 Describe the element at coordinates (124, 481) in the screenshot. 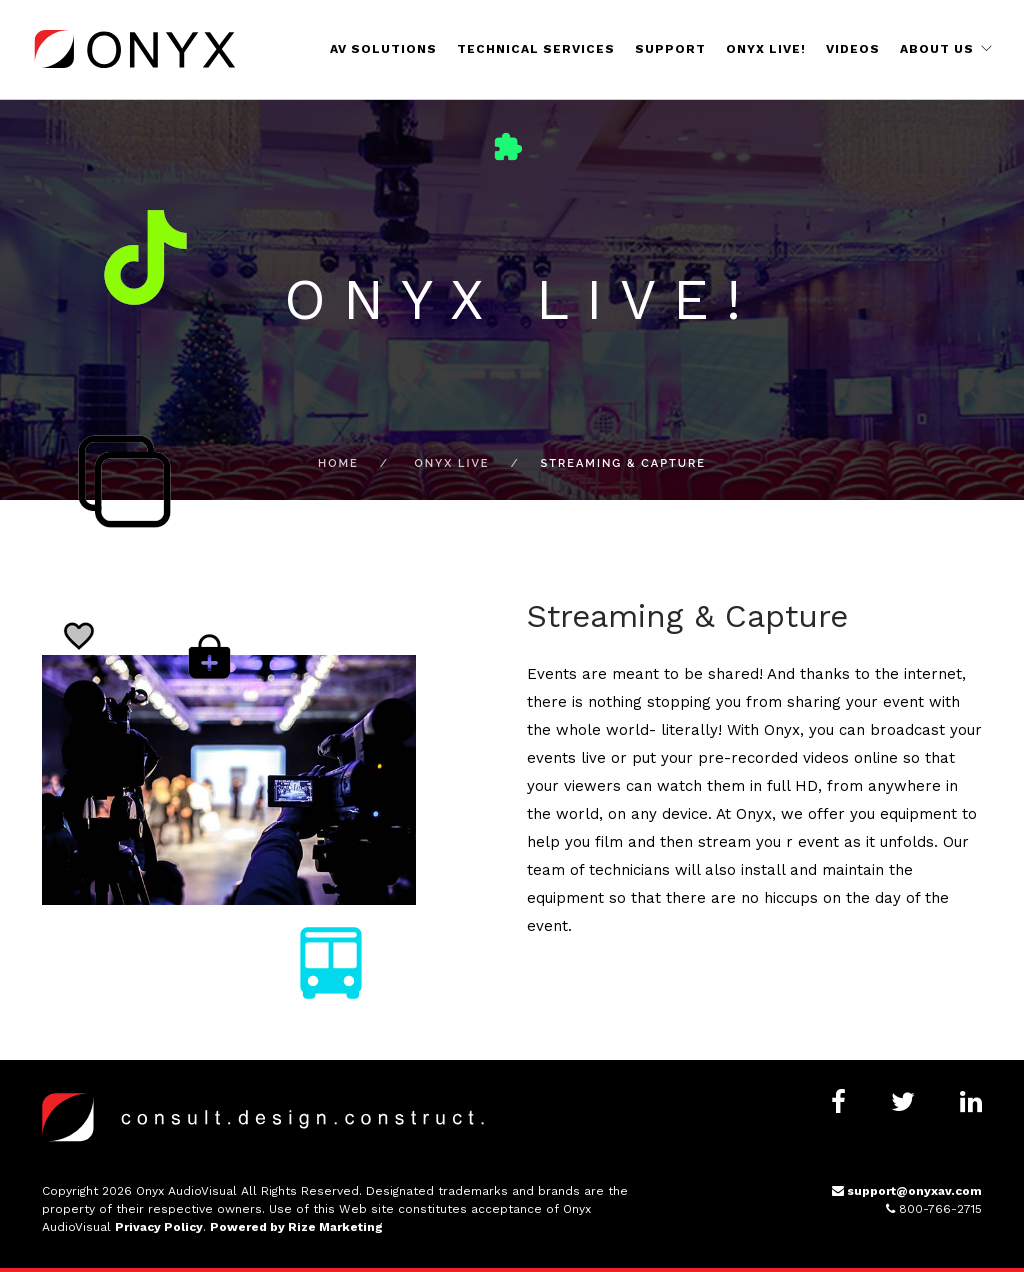

I see `copy to clipboard` at that location.